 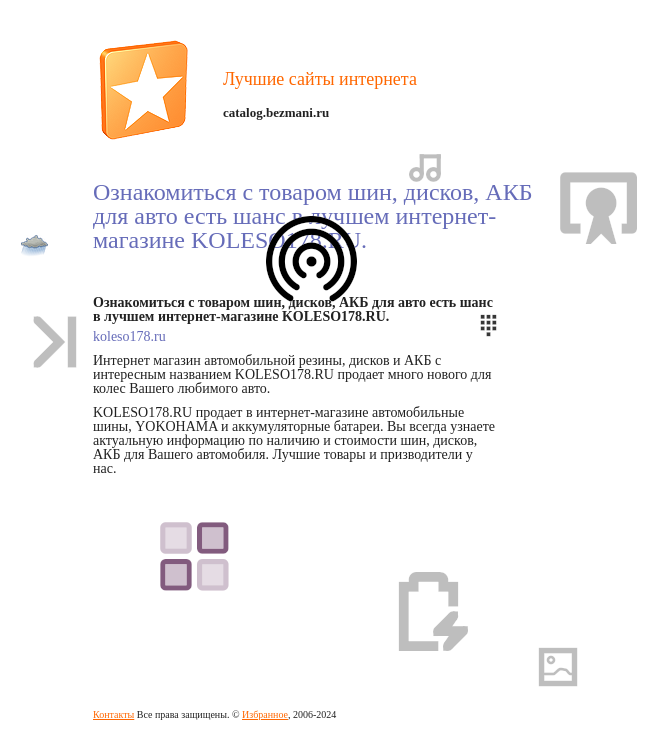 What do you see at coordinates (311, 261) in the screenshot?
I see `connect to a network server` at bounding box center [311, 261].